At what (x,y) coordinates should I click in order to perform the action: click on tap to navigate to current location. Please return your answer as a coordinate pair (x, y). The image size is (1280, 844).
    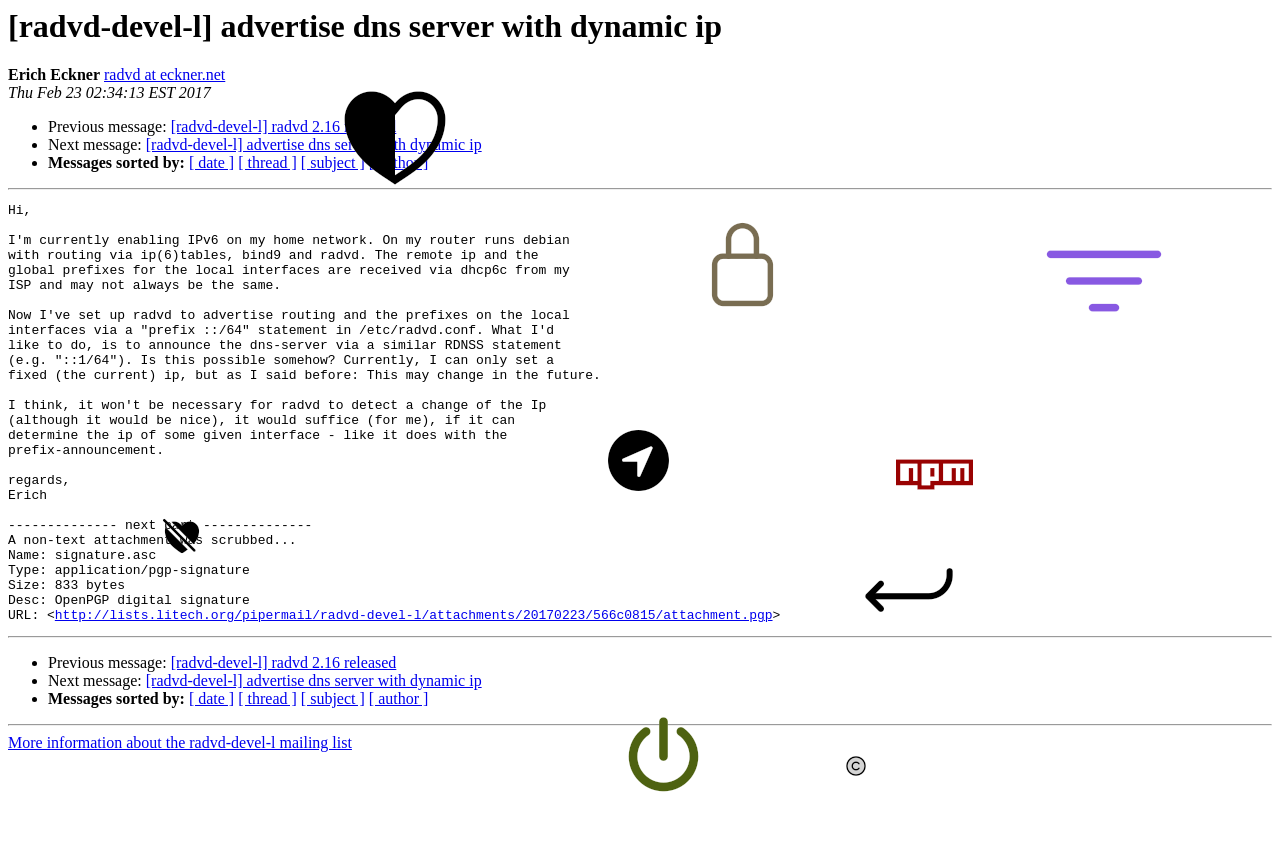
    Looking at the image, I should click on (638, 460).